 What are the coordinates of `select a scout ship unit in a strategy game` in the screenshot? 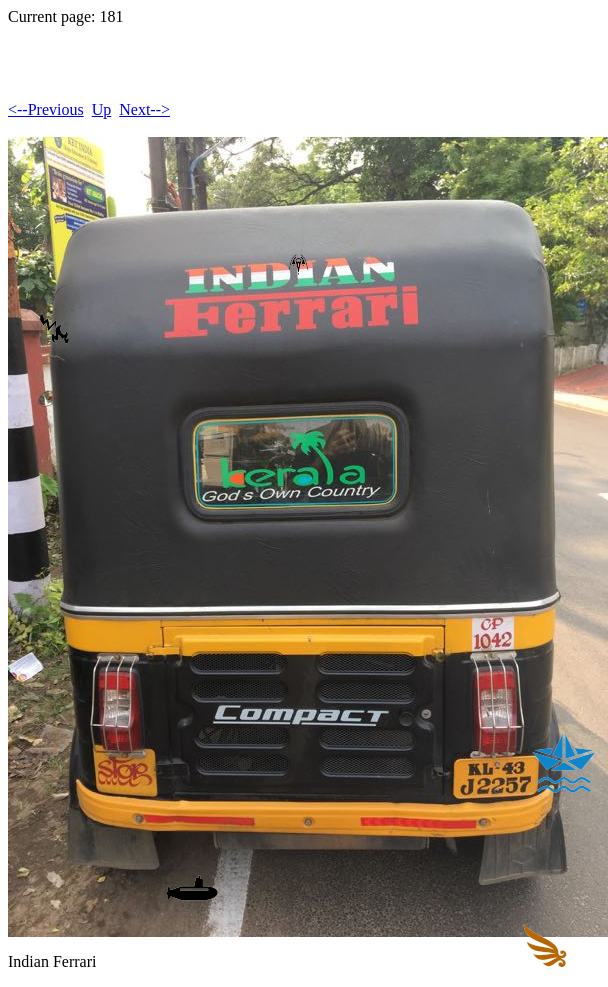 It's located at (298, 264).